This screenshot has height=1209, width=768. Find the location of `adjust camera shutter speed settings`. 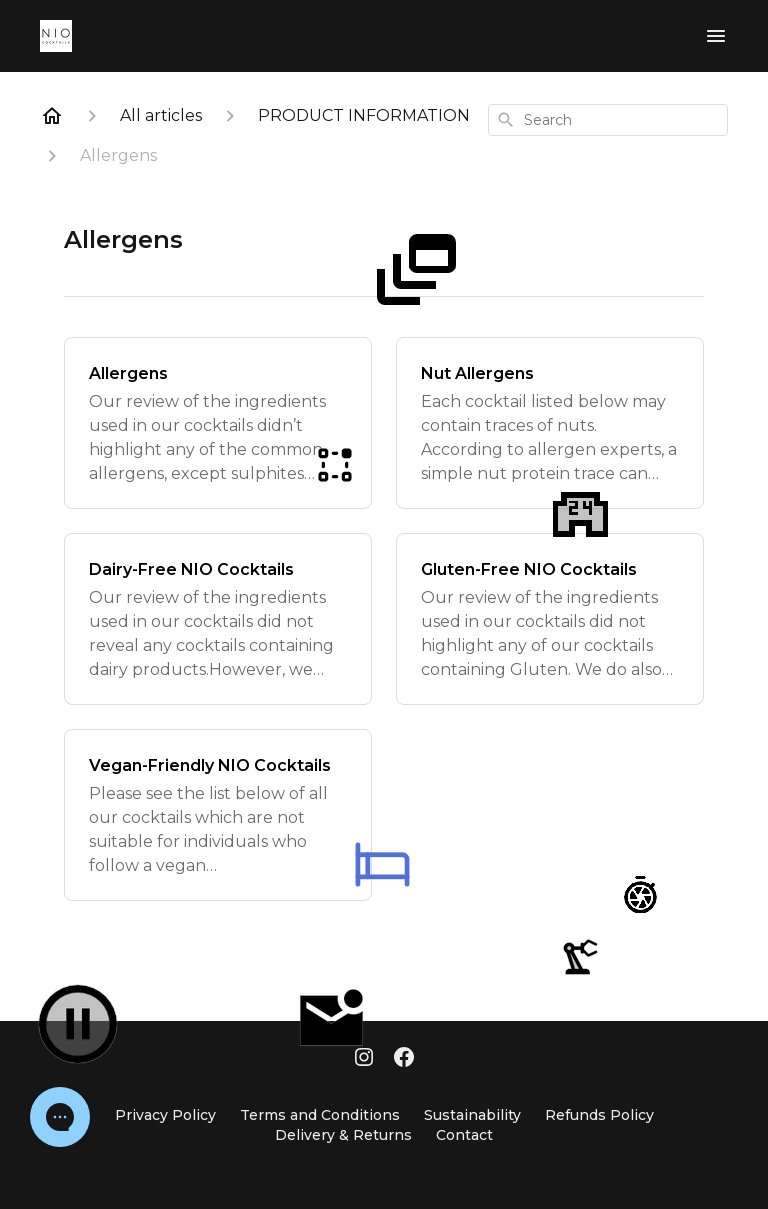

adjust camera shutter speed settings is located at coordinates (640, 895).